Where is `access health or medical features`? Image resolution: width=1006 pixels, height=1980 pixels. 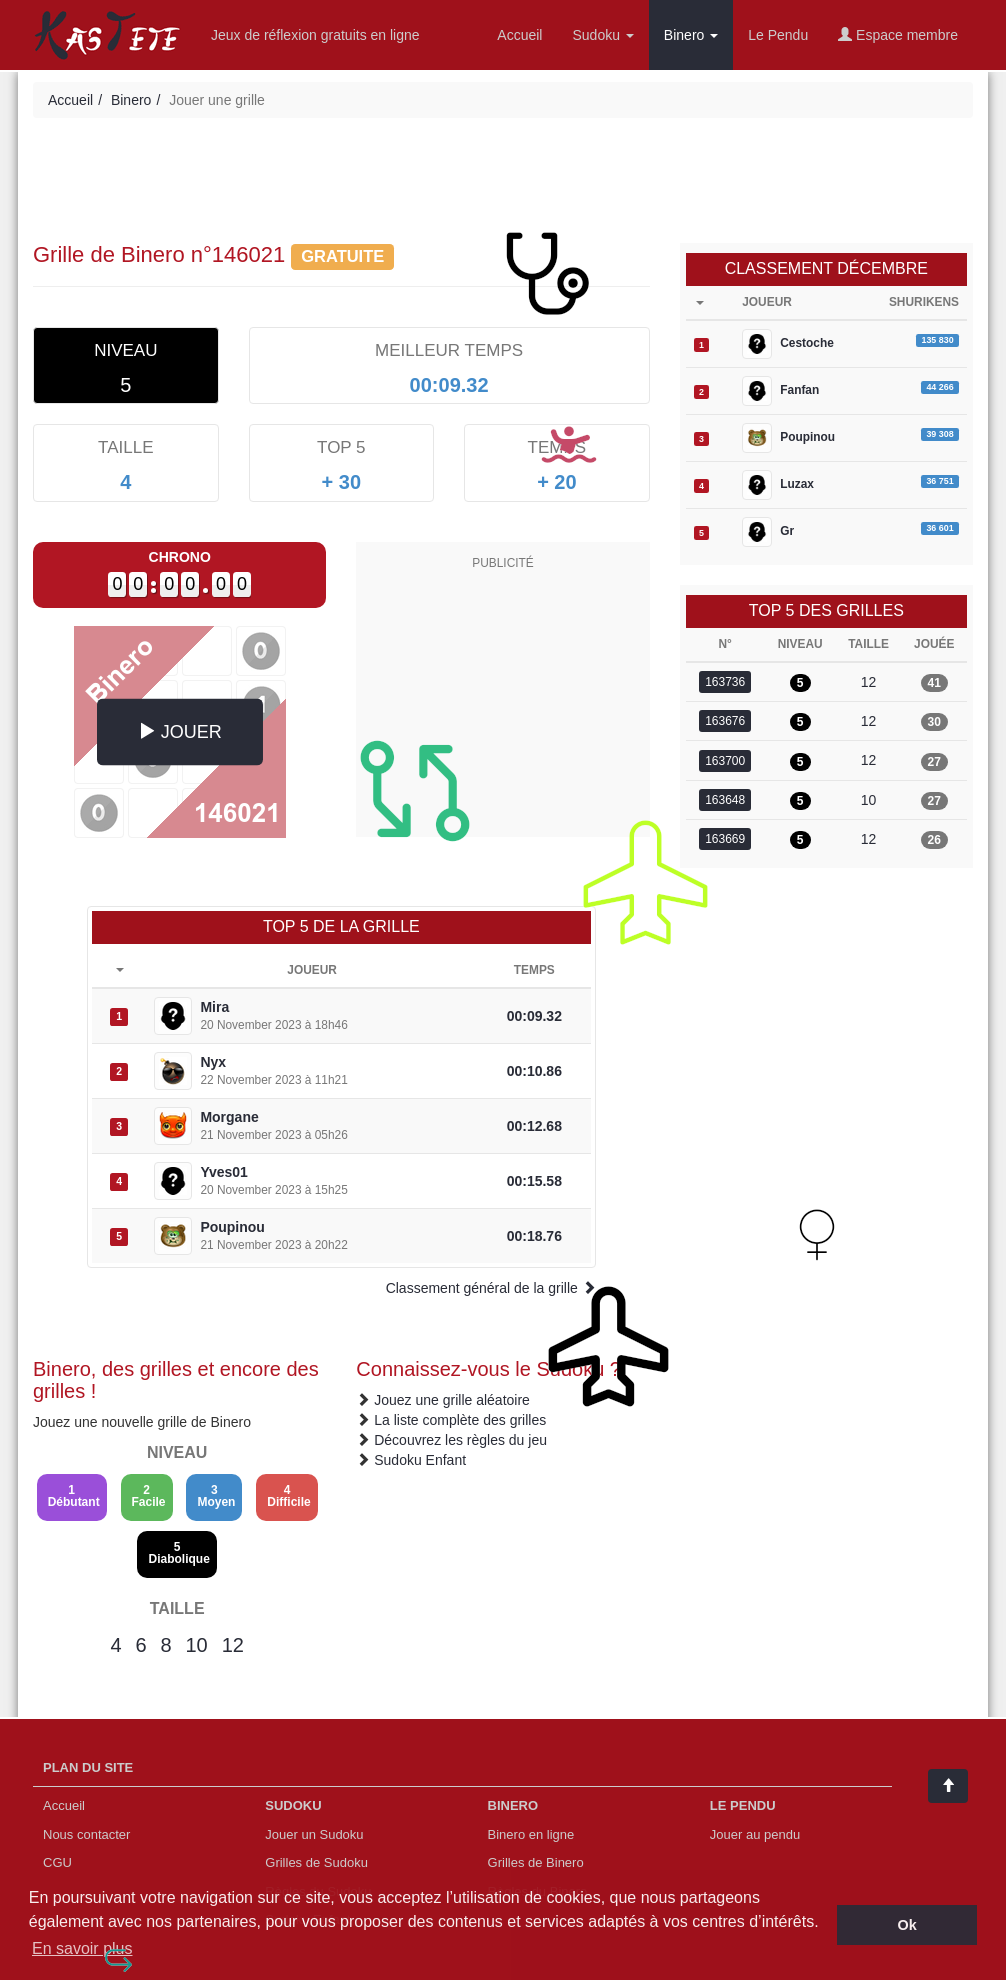
access health or medical features is located at coordinates (541, 270).